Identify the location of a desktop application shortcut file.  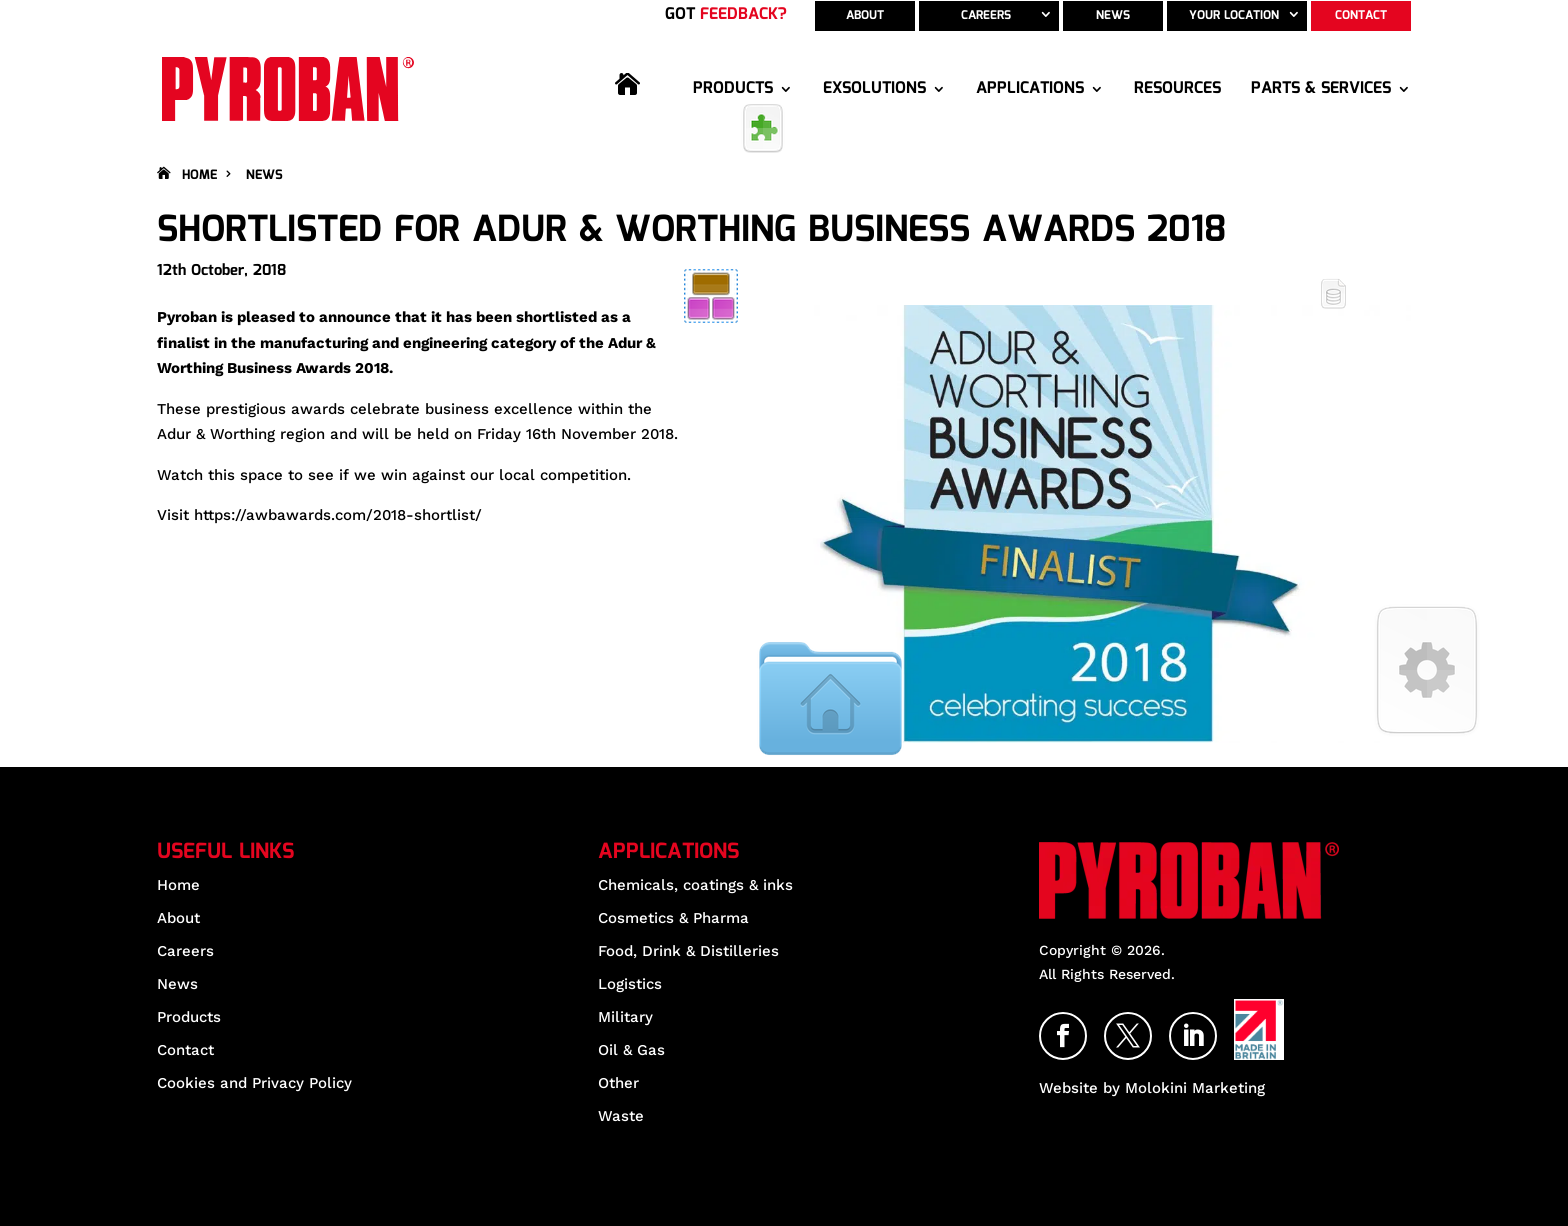
(1427, 670).